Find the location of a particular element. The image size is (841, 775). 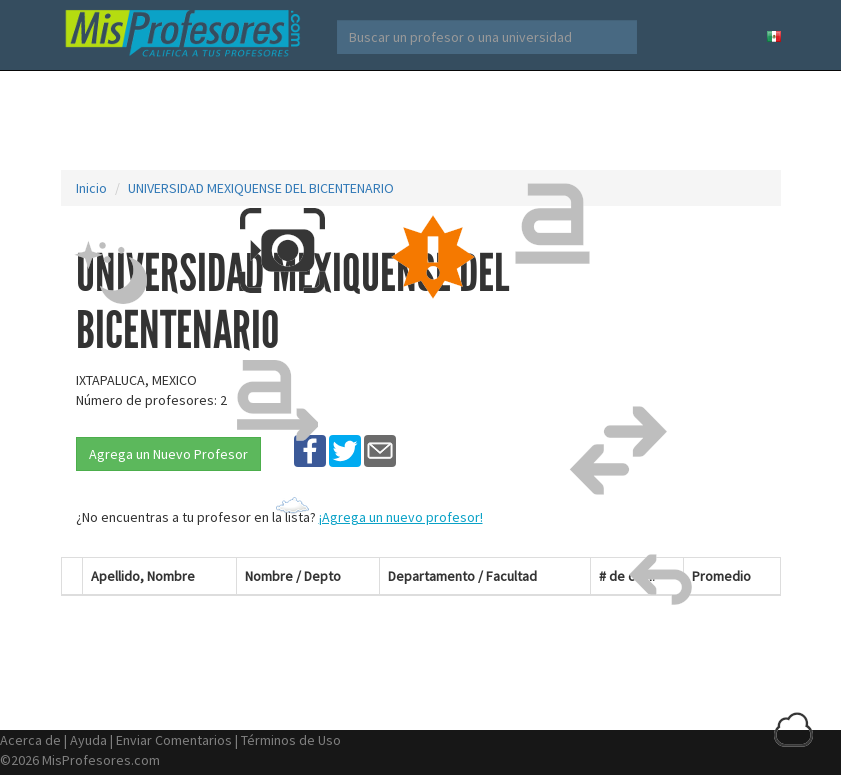

undo the last action is located at coordinates (661, 579).